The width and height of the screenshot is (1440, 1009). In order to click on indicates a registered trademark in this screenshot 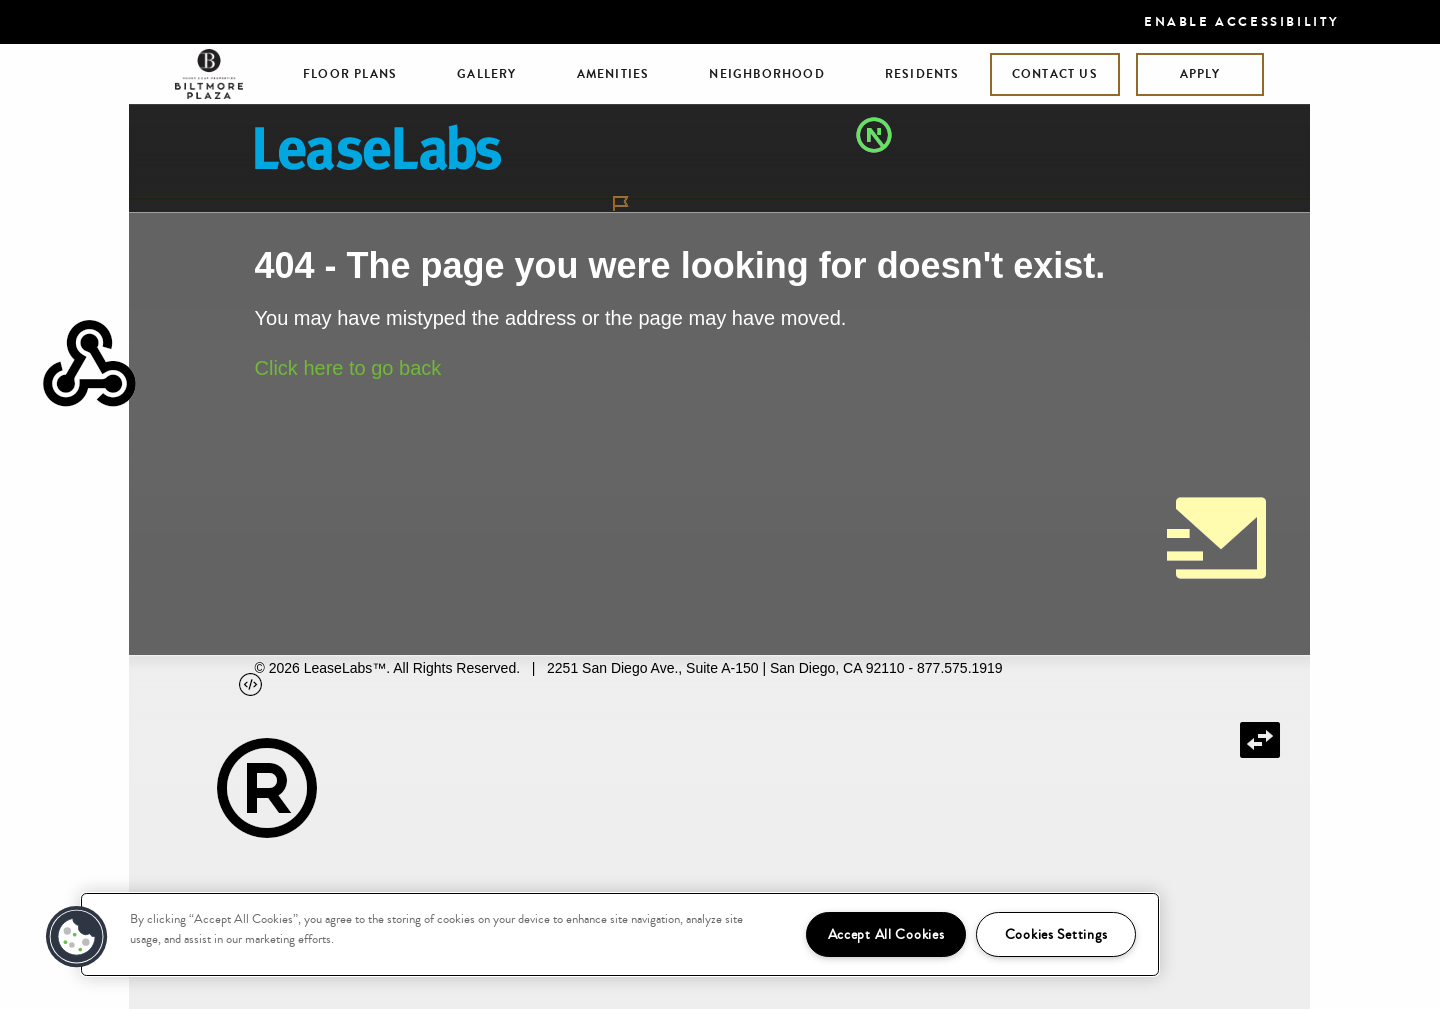, I will do `click(267, 788)`.